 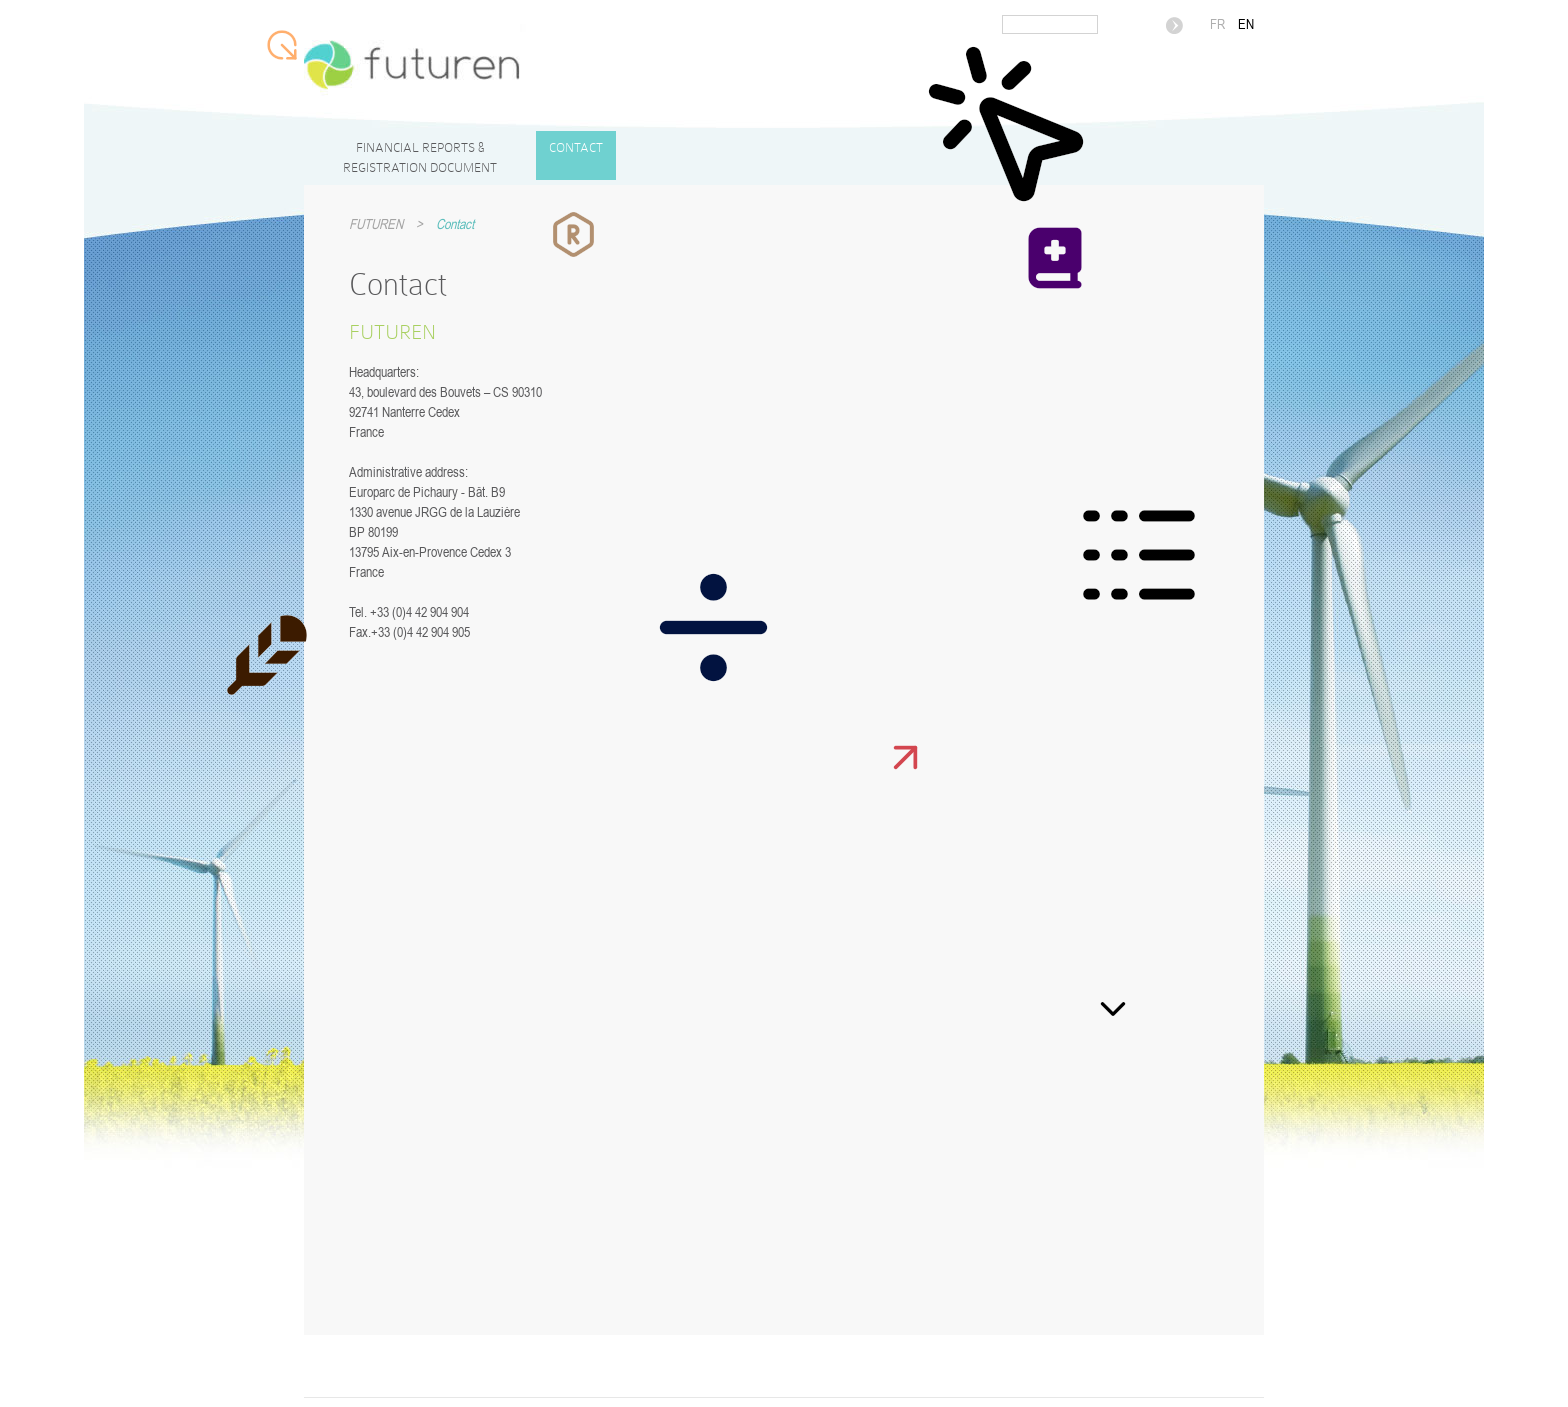 What do you see at coordinates (282, 45) in the screenshot?
I see `expand content to bottom-right` at bounding box center [282, 45].